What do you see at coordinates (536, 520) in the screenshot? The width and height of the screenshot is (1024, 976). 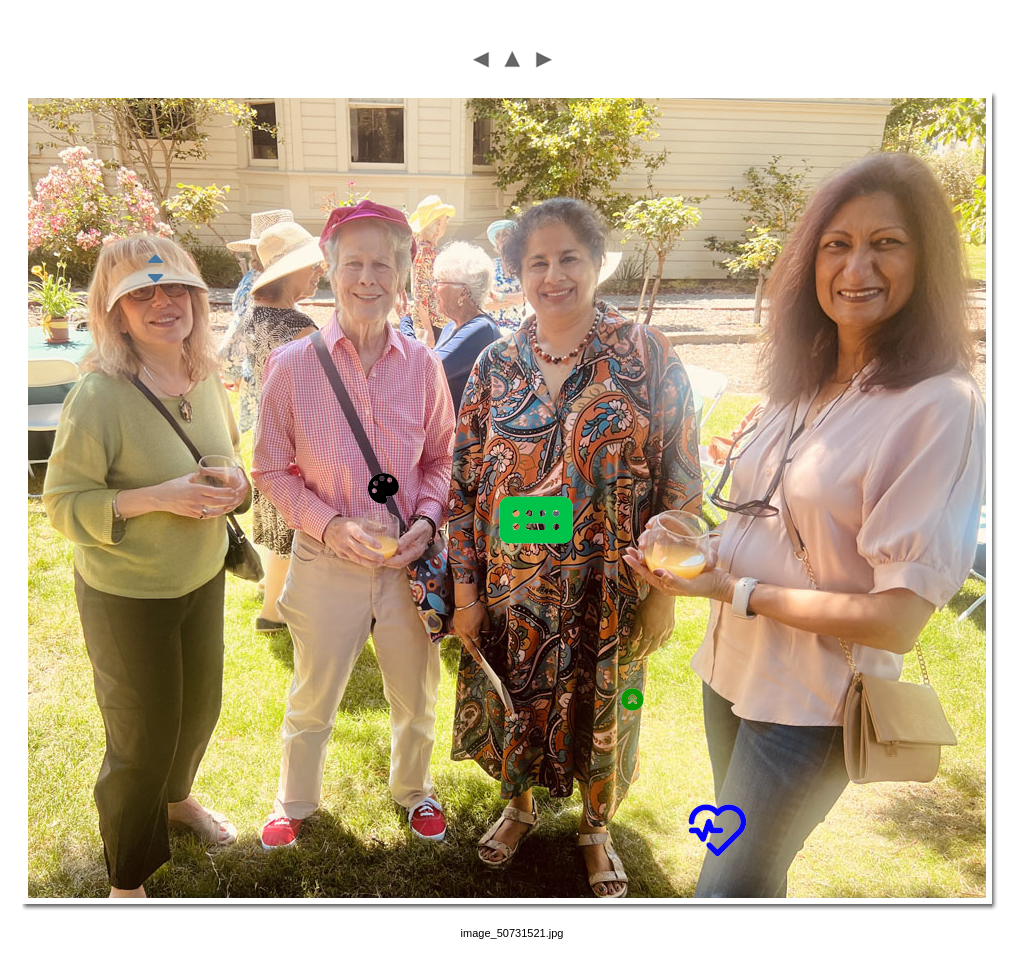 I see `open the on-screen keyboard` at bounding box center [536, 520].